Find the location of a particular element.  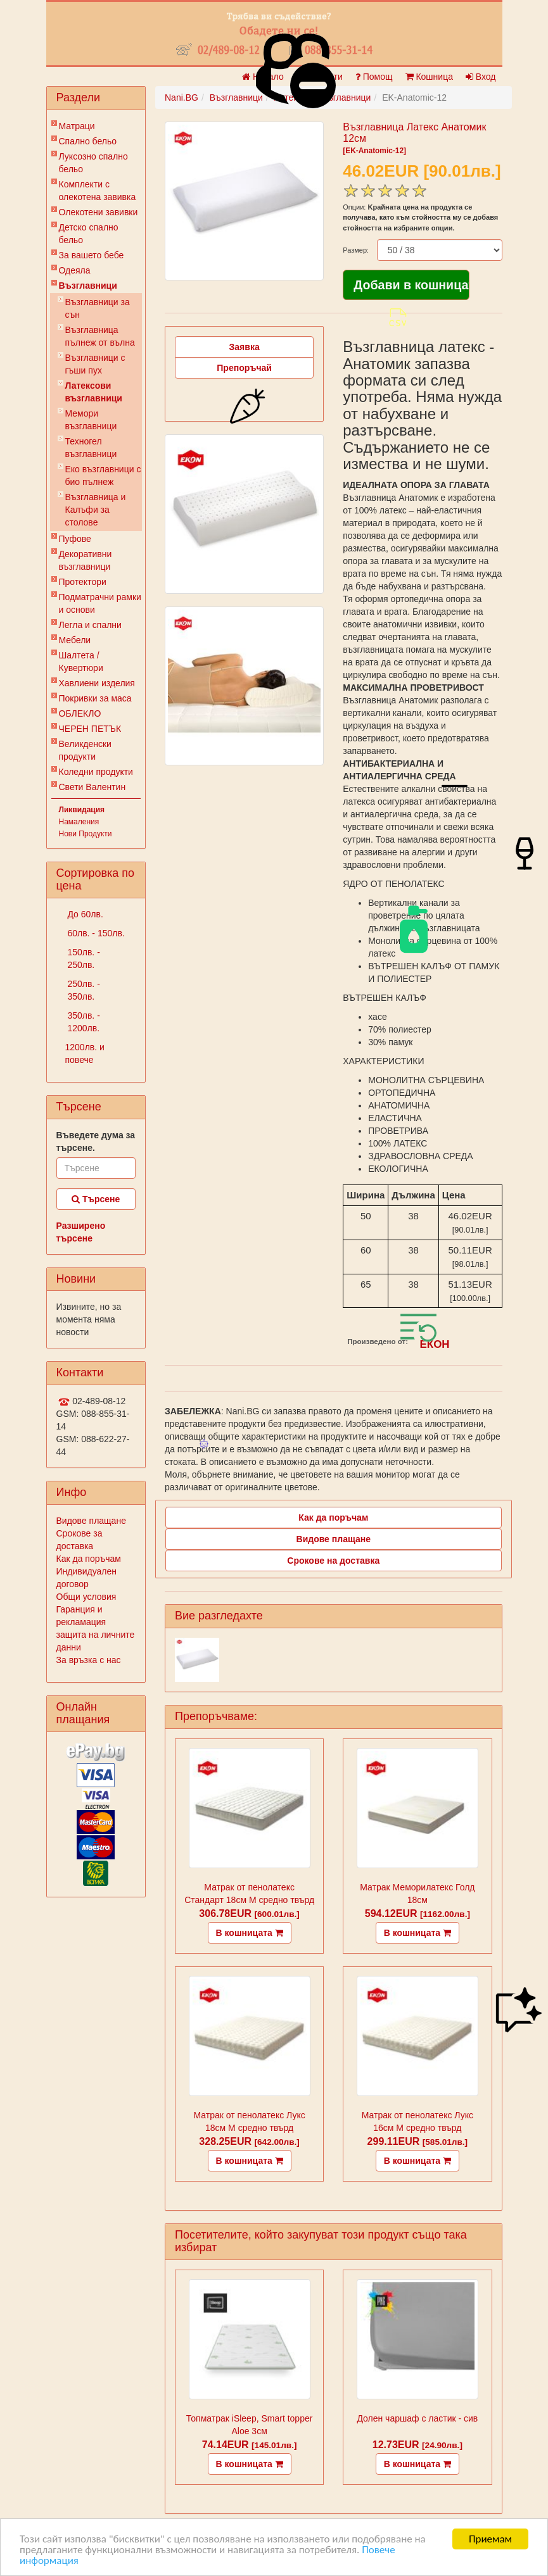

decrease quantity or value is located at coordinates (454, 786).